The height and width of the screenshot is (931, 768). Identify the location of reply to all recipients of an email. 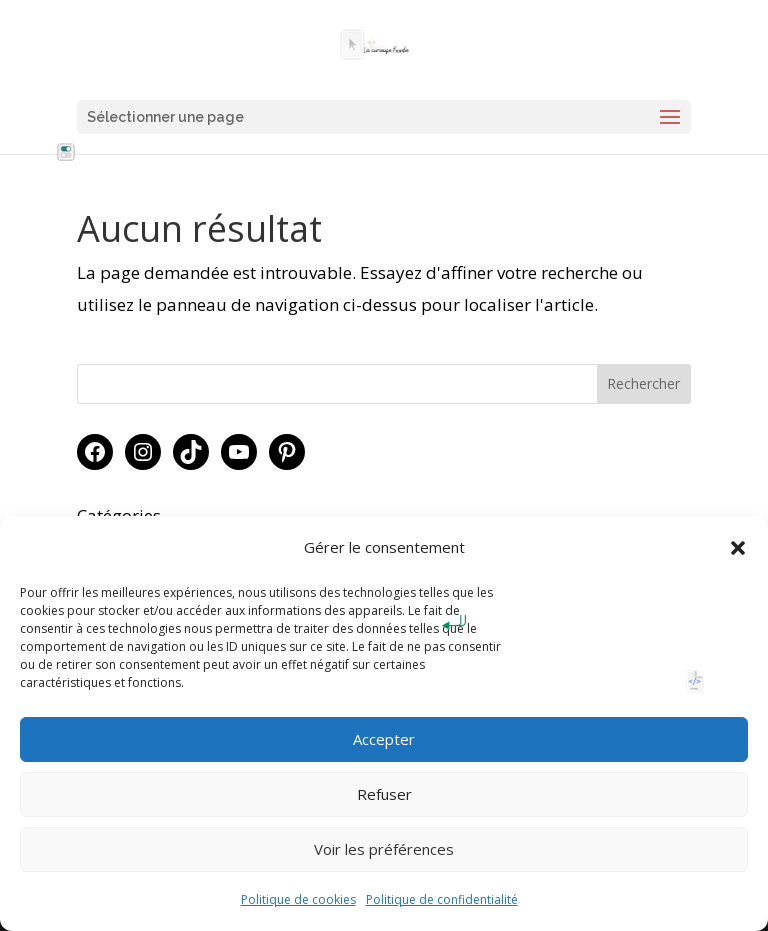
(453, 620).